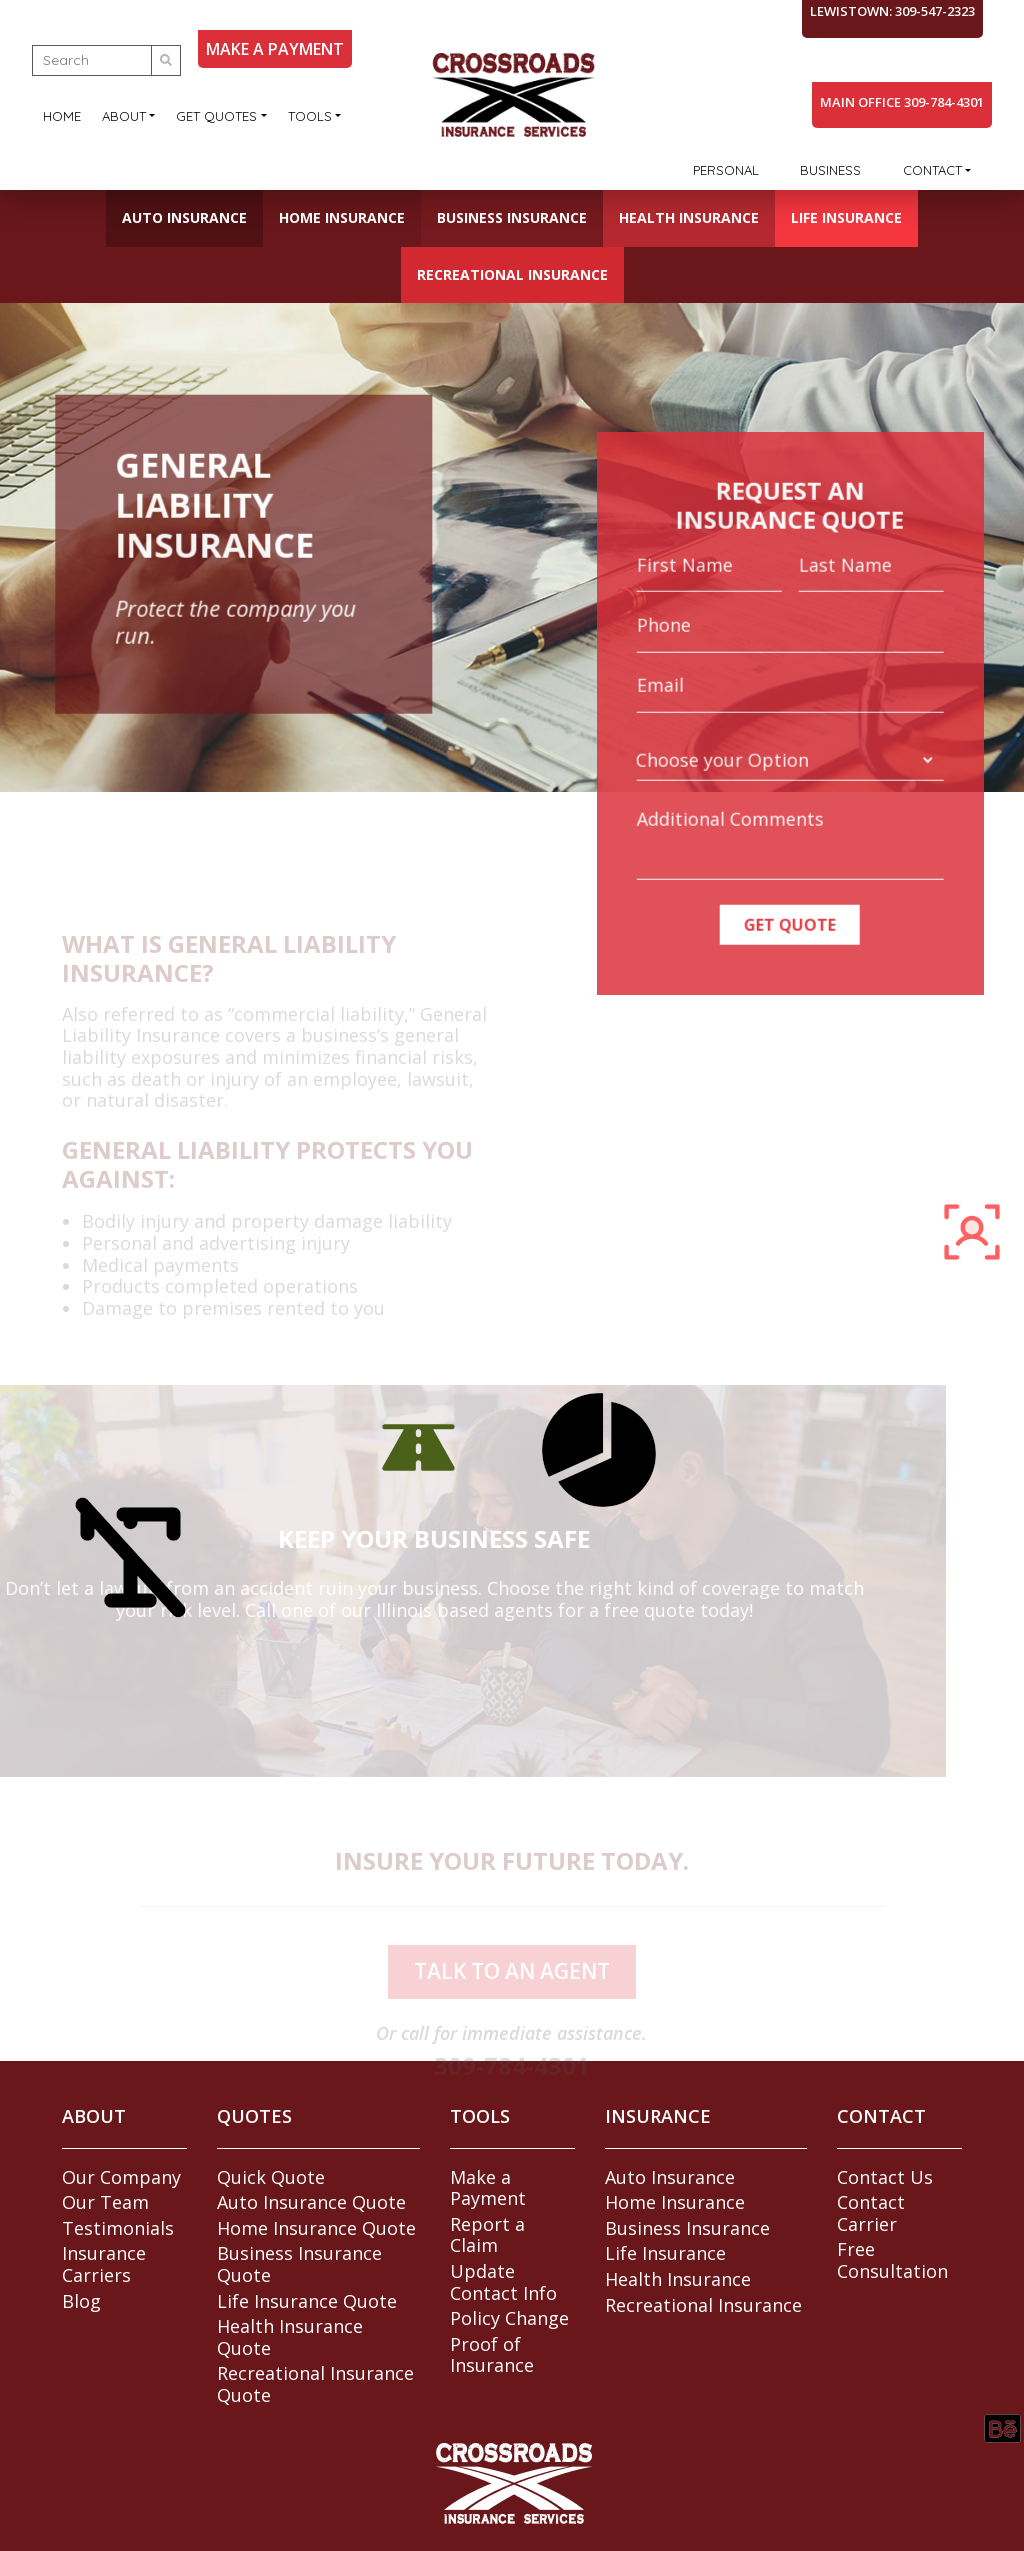 Image resolution: width=1024 pixels, height=2551 pixels. What do you see at coordinates (972, 1232) in the screenshot?
I see `focus on current user profile` at bounding box center [972, 1232].